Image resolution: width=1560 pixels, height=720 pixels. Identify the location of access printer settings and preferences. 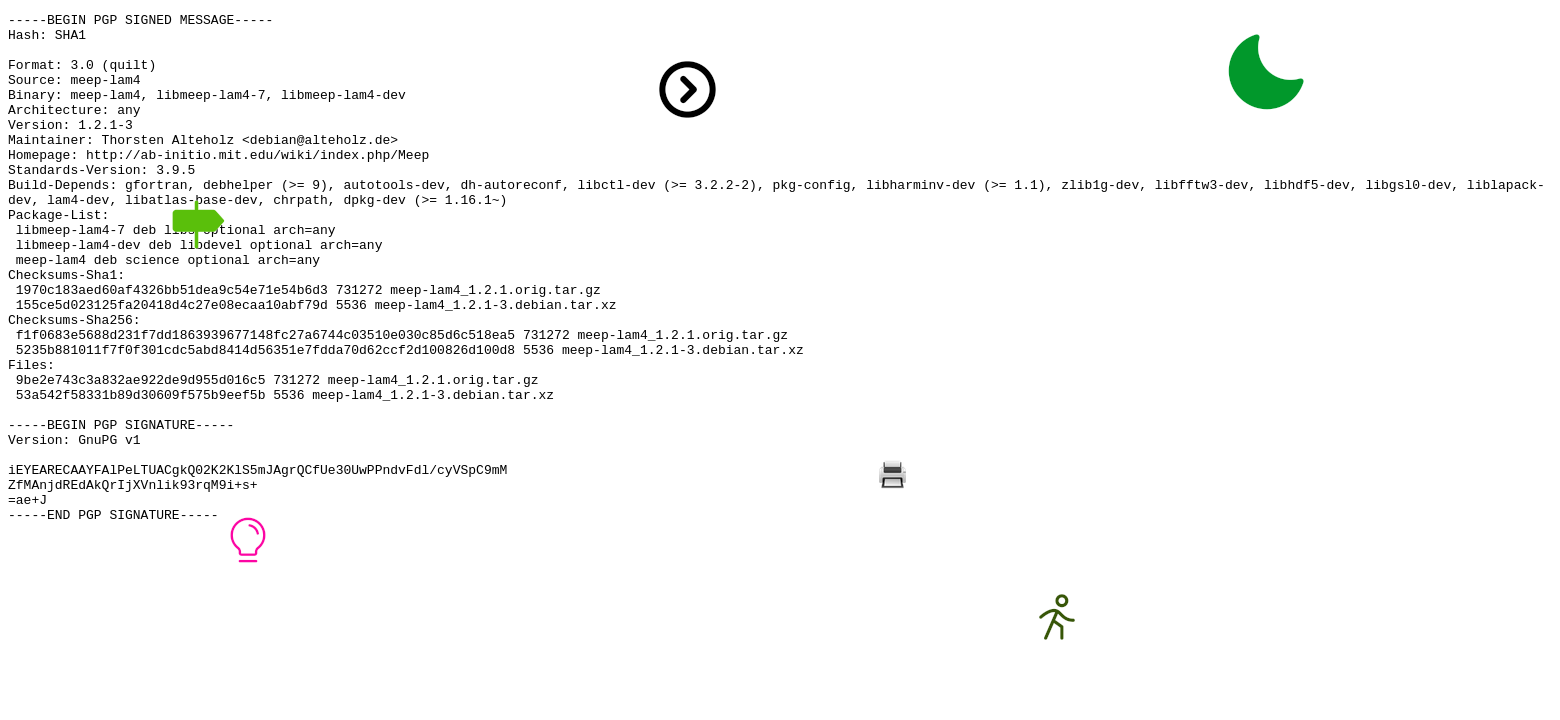
(892, 474).